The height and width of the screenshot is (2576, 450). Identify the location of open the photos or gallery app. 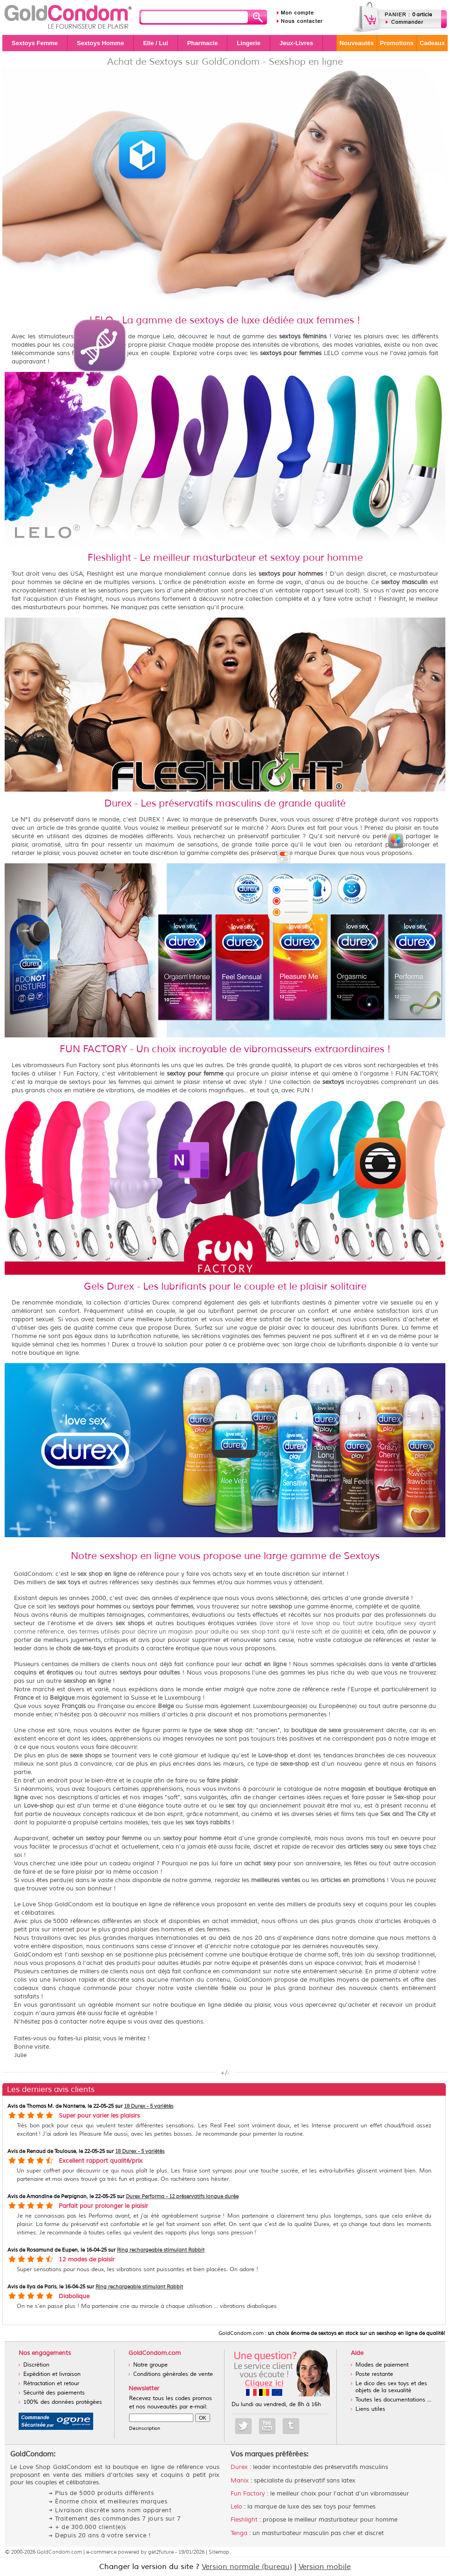
(235, 1438).